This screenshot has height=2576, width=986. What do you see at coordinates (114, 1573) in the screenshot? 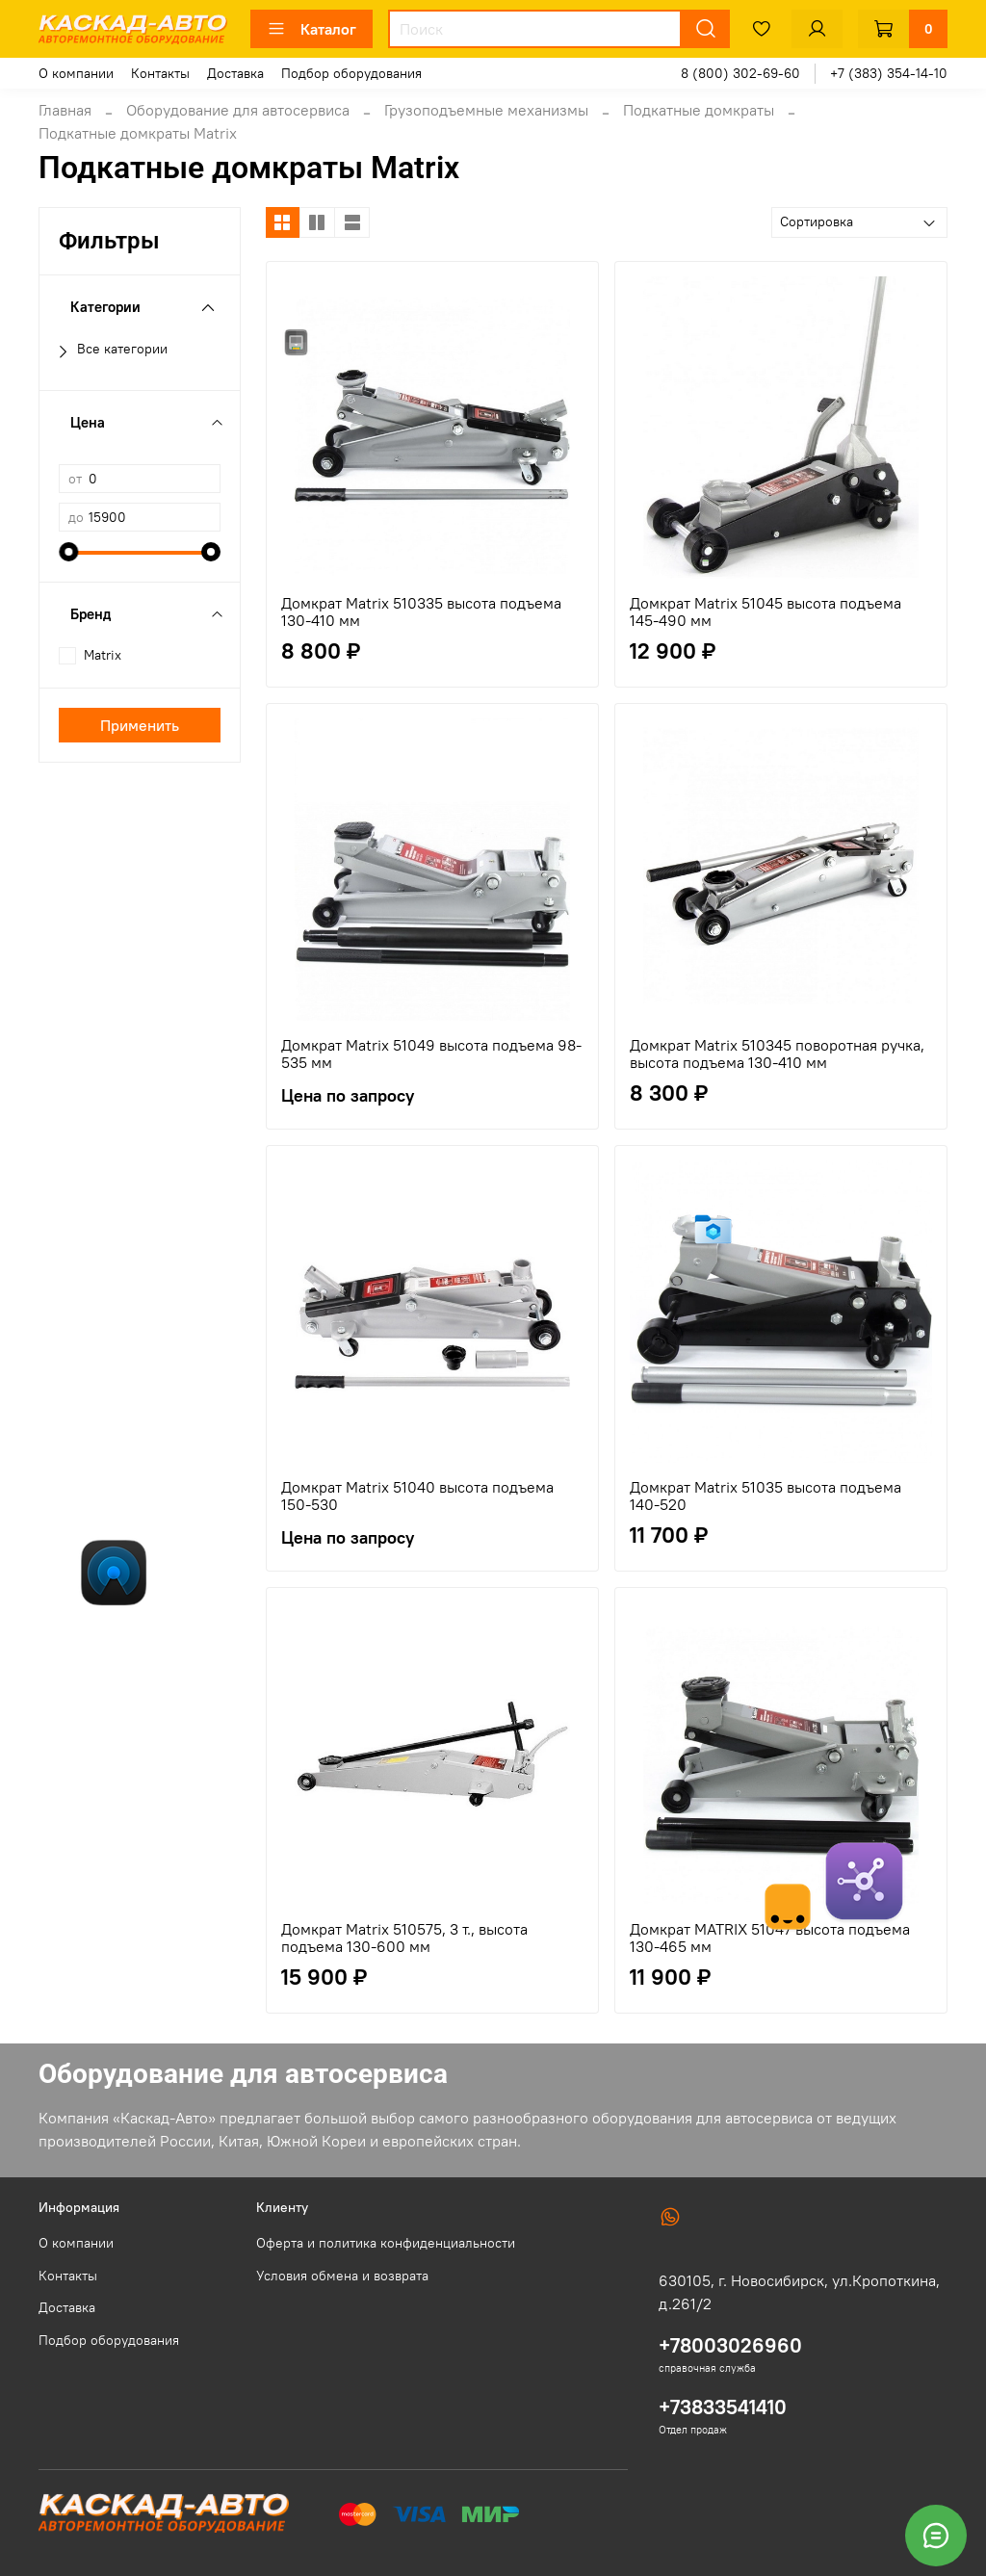
I see `open airdrop to share files wirelessly` at bounding box center [114, 1573].